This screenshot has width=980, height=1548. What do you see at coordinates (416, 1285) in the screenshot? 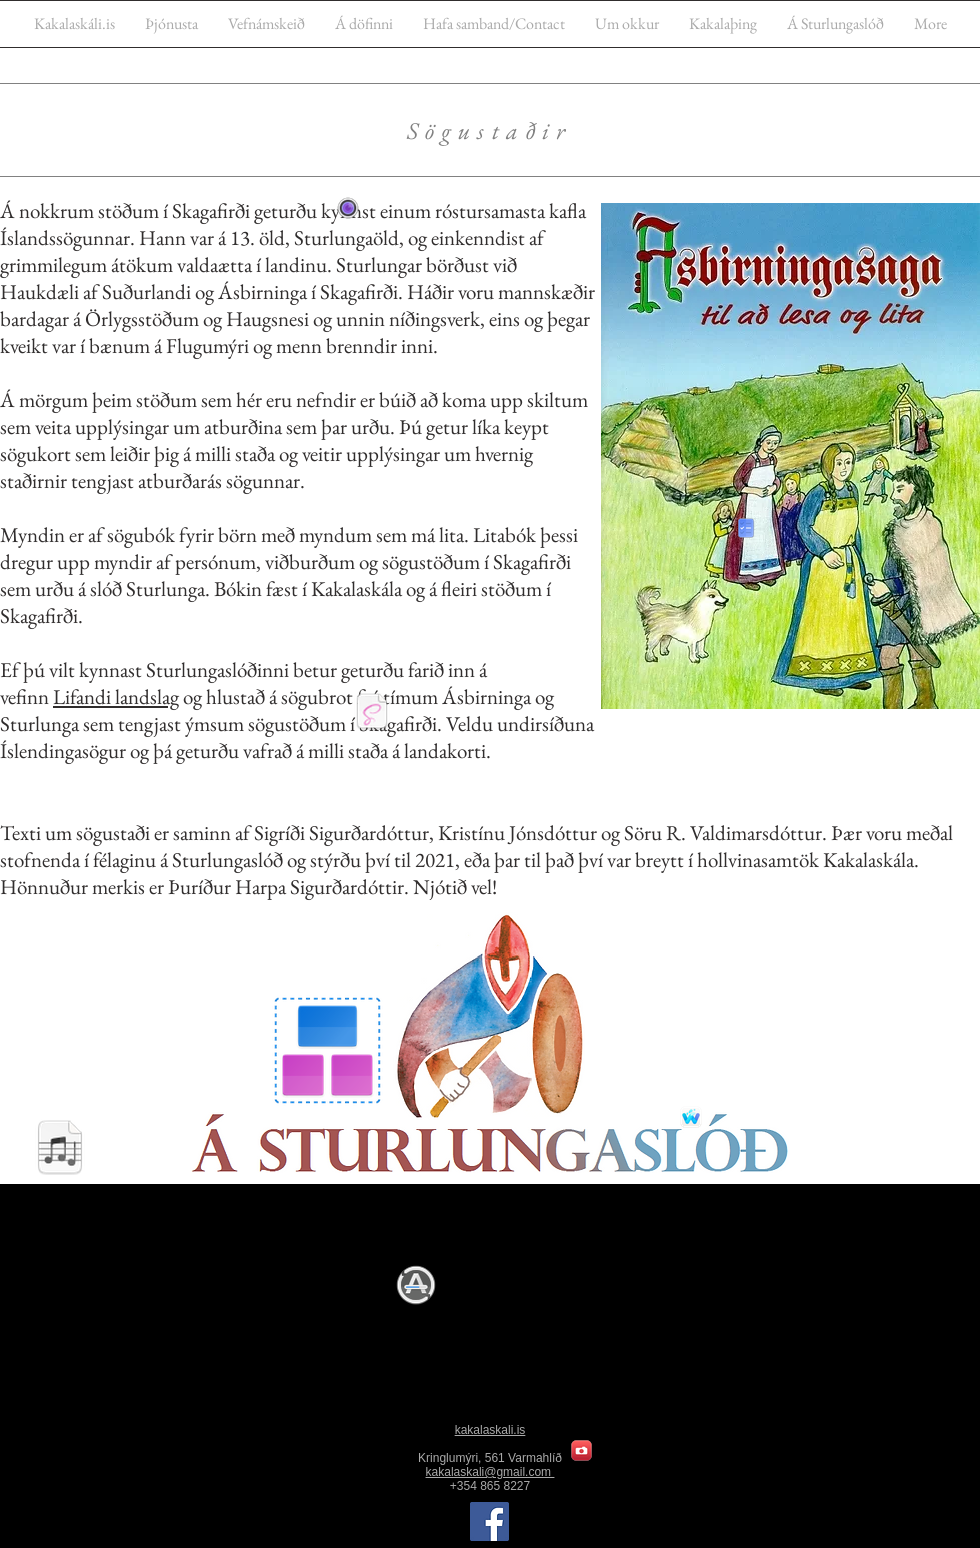
I see `open the software updater application` at bounding box center [416, 1285].